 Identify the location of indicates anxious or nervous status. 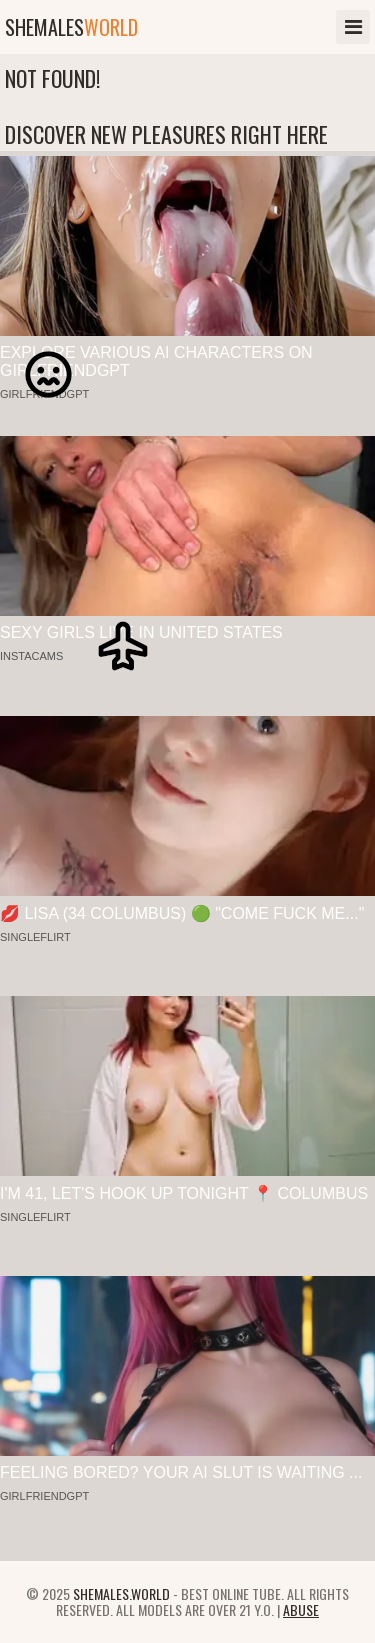
(48, 374).